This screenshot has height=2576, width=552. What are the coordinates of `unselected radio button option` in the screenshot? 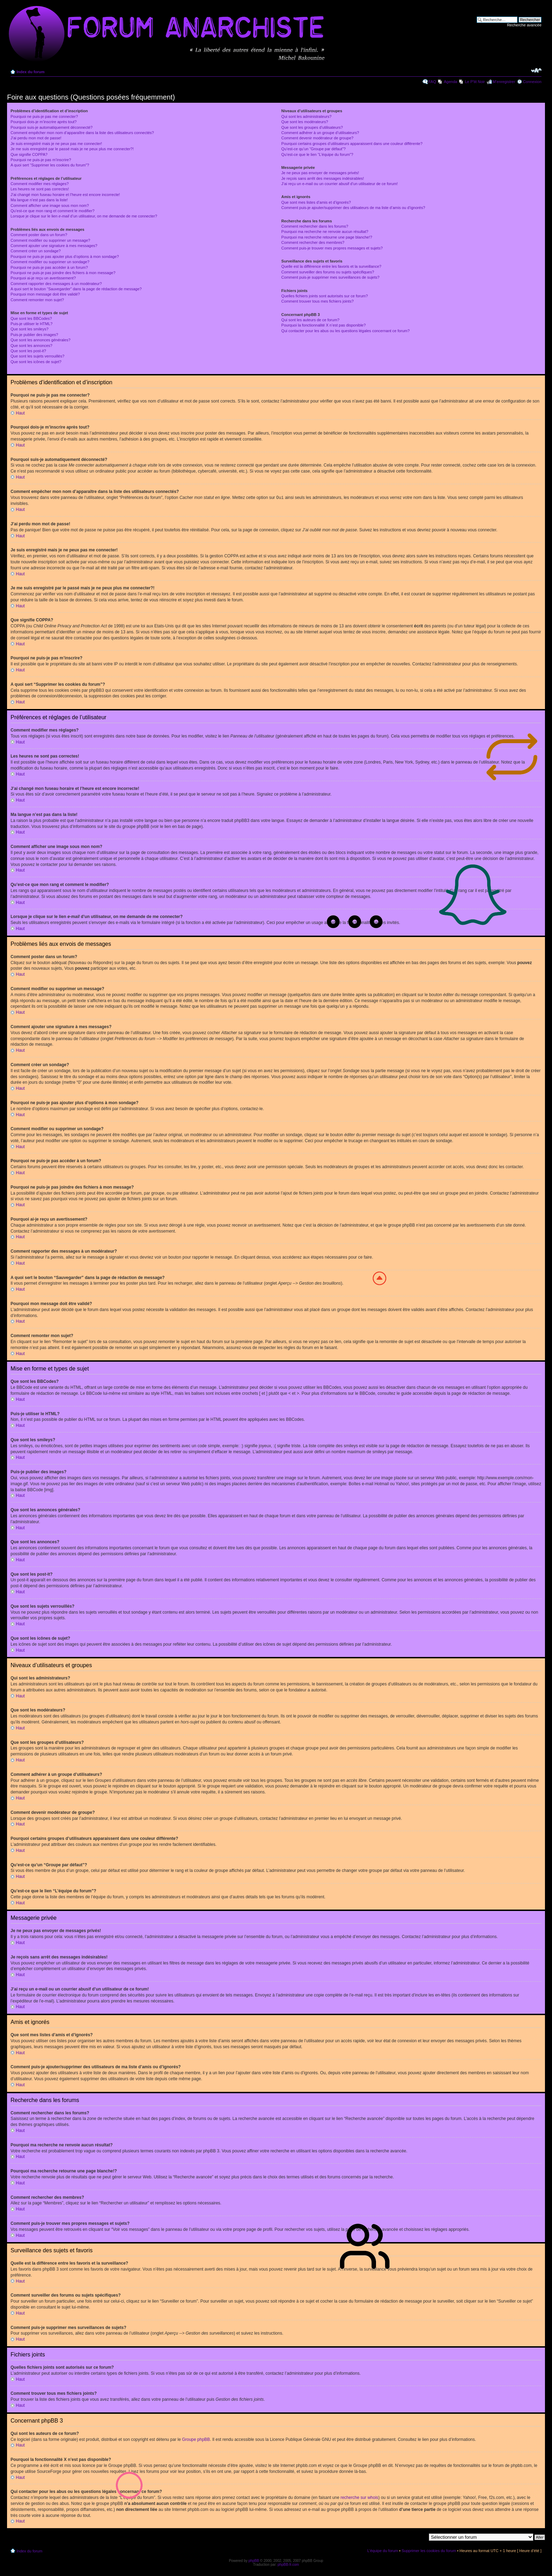 It's located at (129, 2485).